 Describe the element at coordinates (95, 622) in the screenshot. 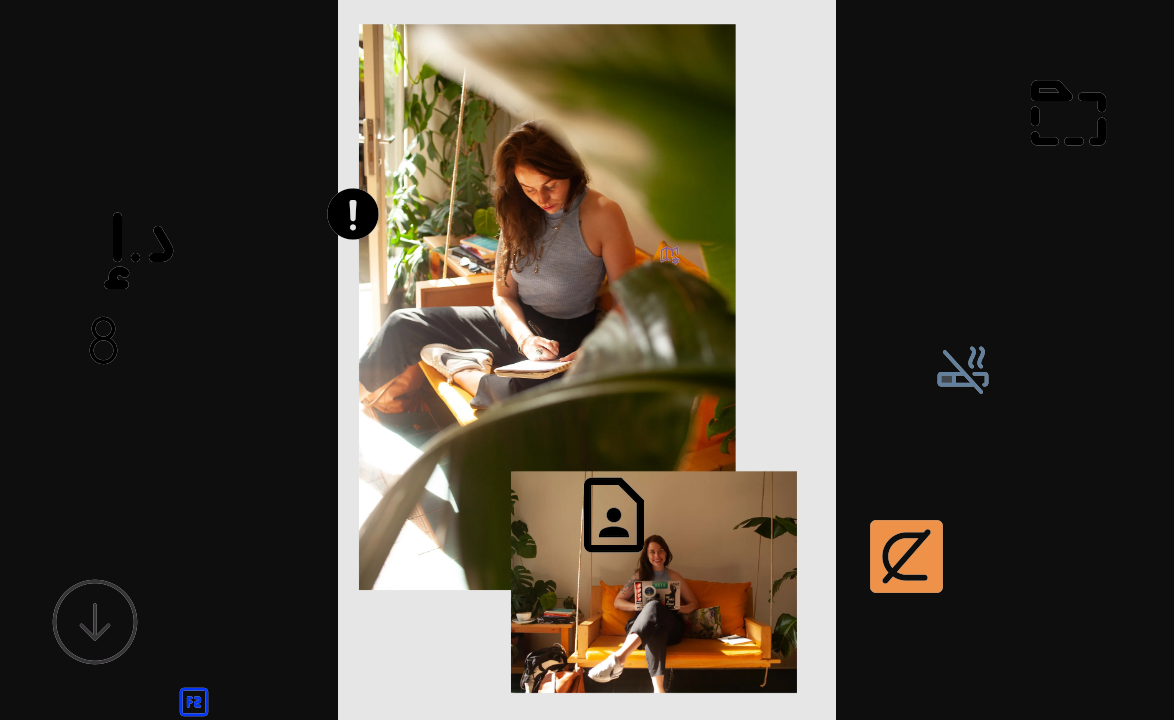

I see `download file or content` at that location.